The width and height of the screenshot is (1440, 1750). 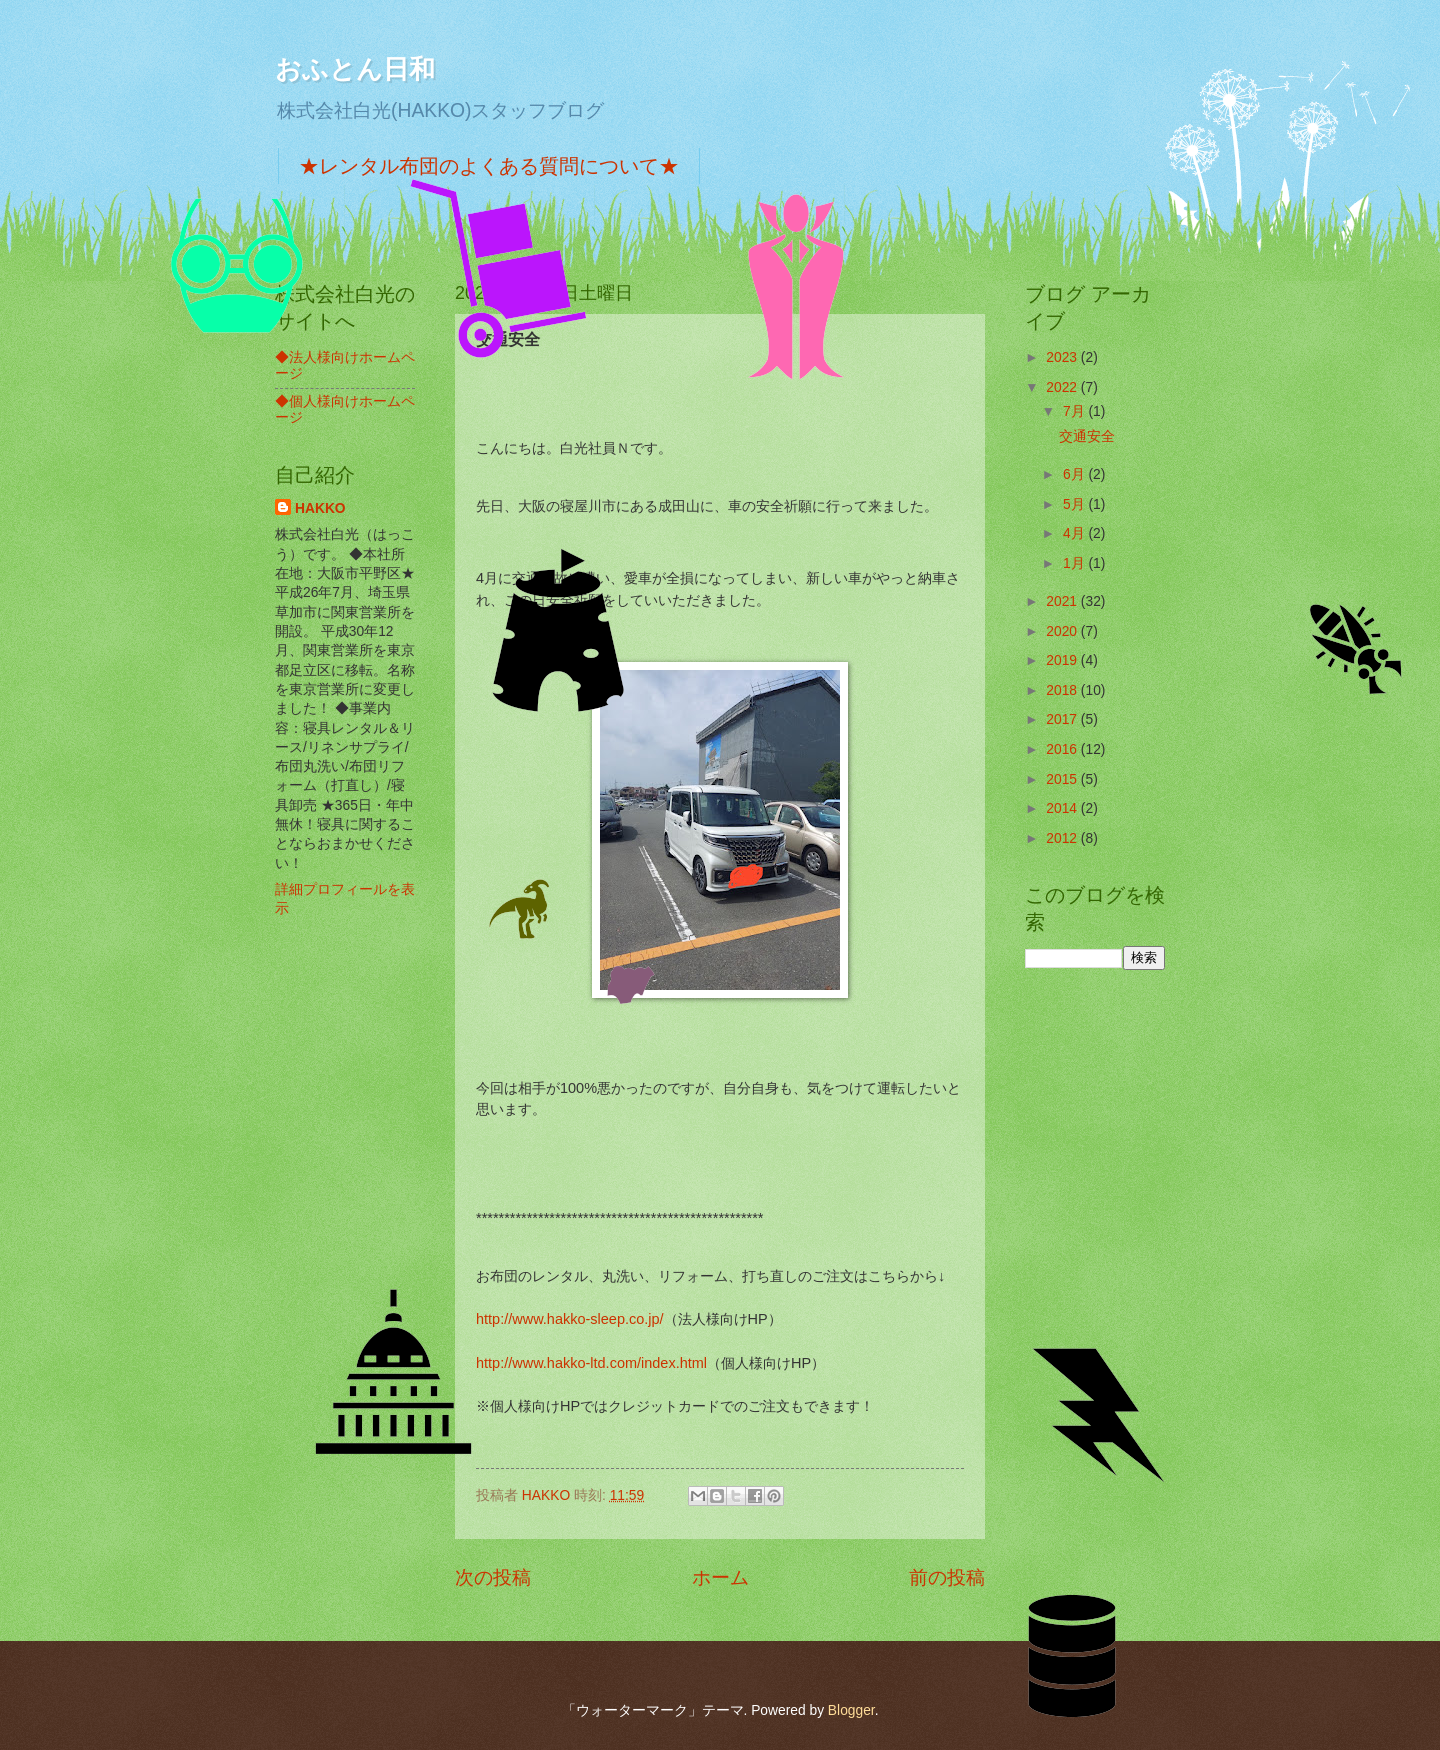 I want to click on select vampire character or costume, so click(x=796, y=285).